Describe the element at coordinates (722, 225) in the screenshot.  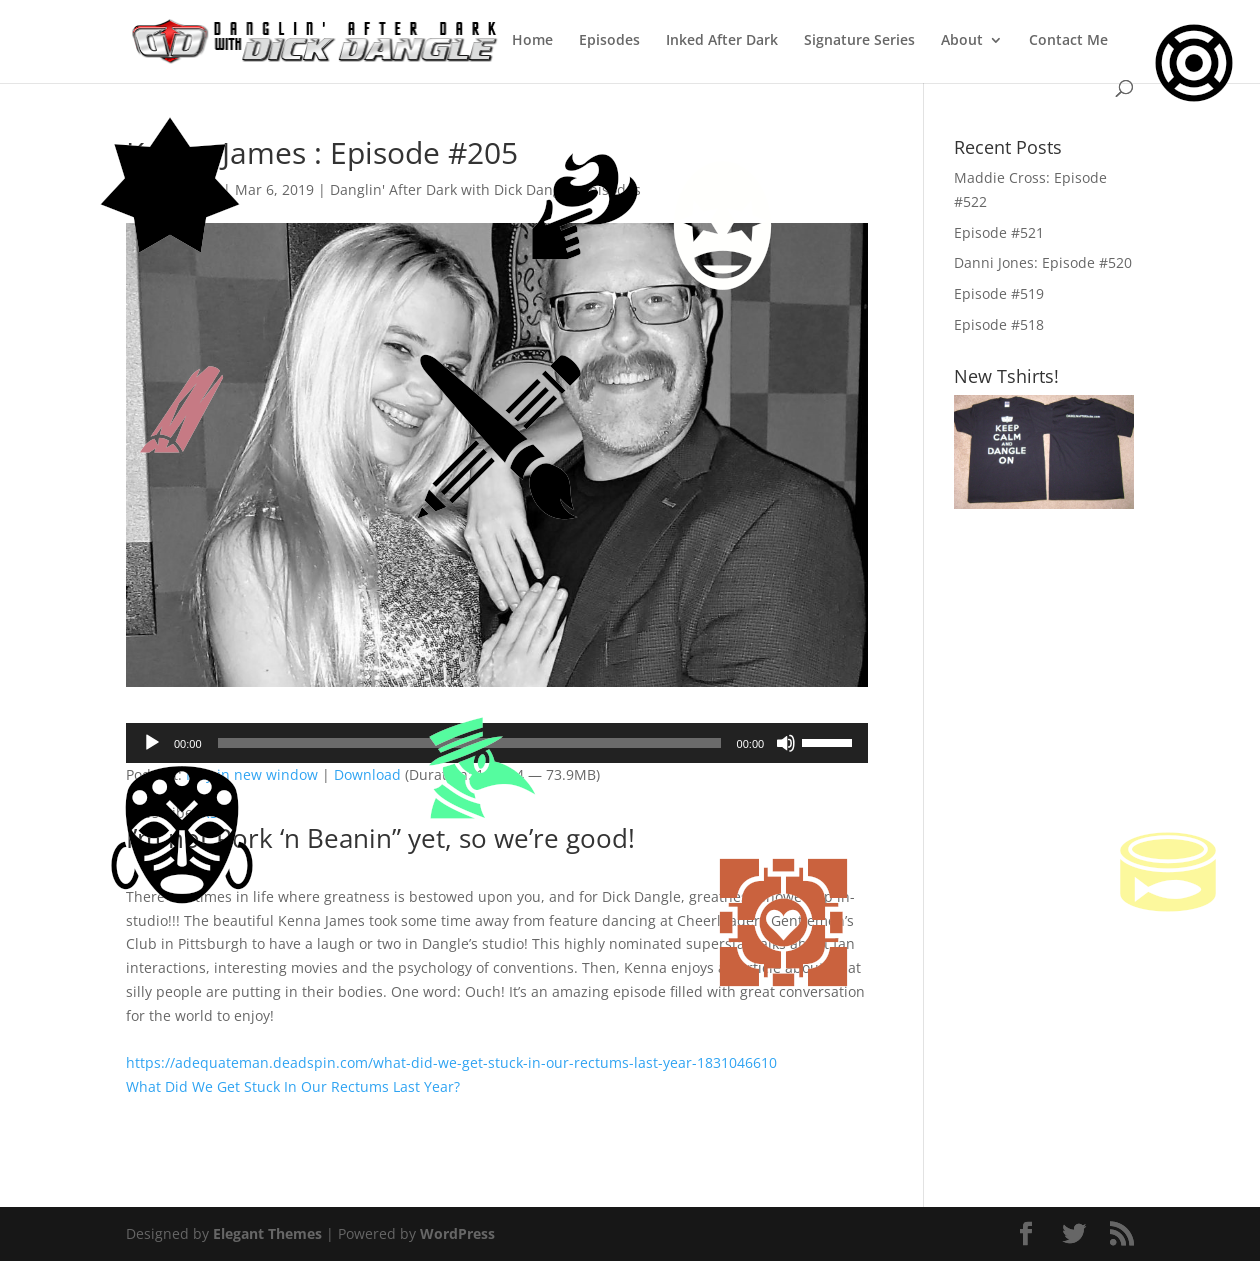
I see `indicates an excited or amazed reaction` at that location.